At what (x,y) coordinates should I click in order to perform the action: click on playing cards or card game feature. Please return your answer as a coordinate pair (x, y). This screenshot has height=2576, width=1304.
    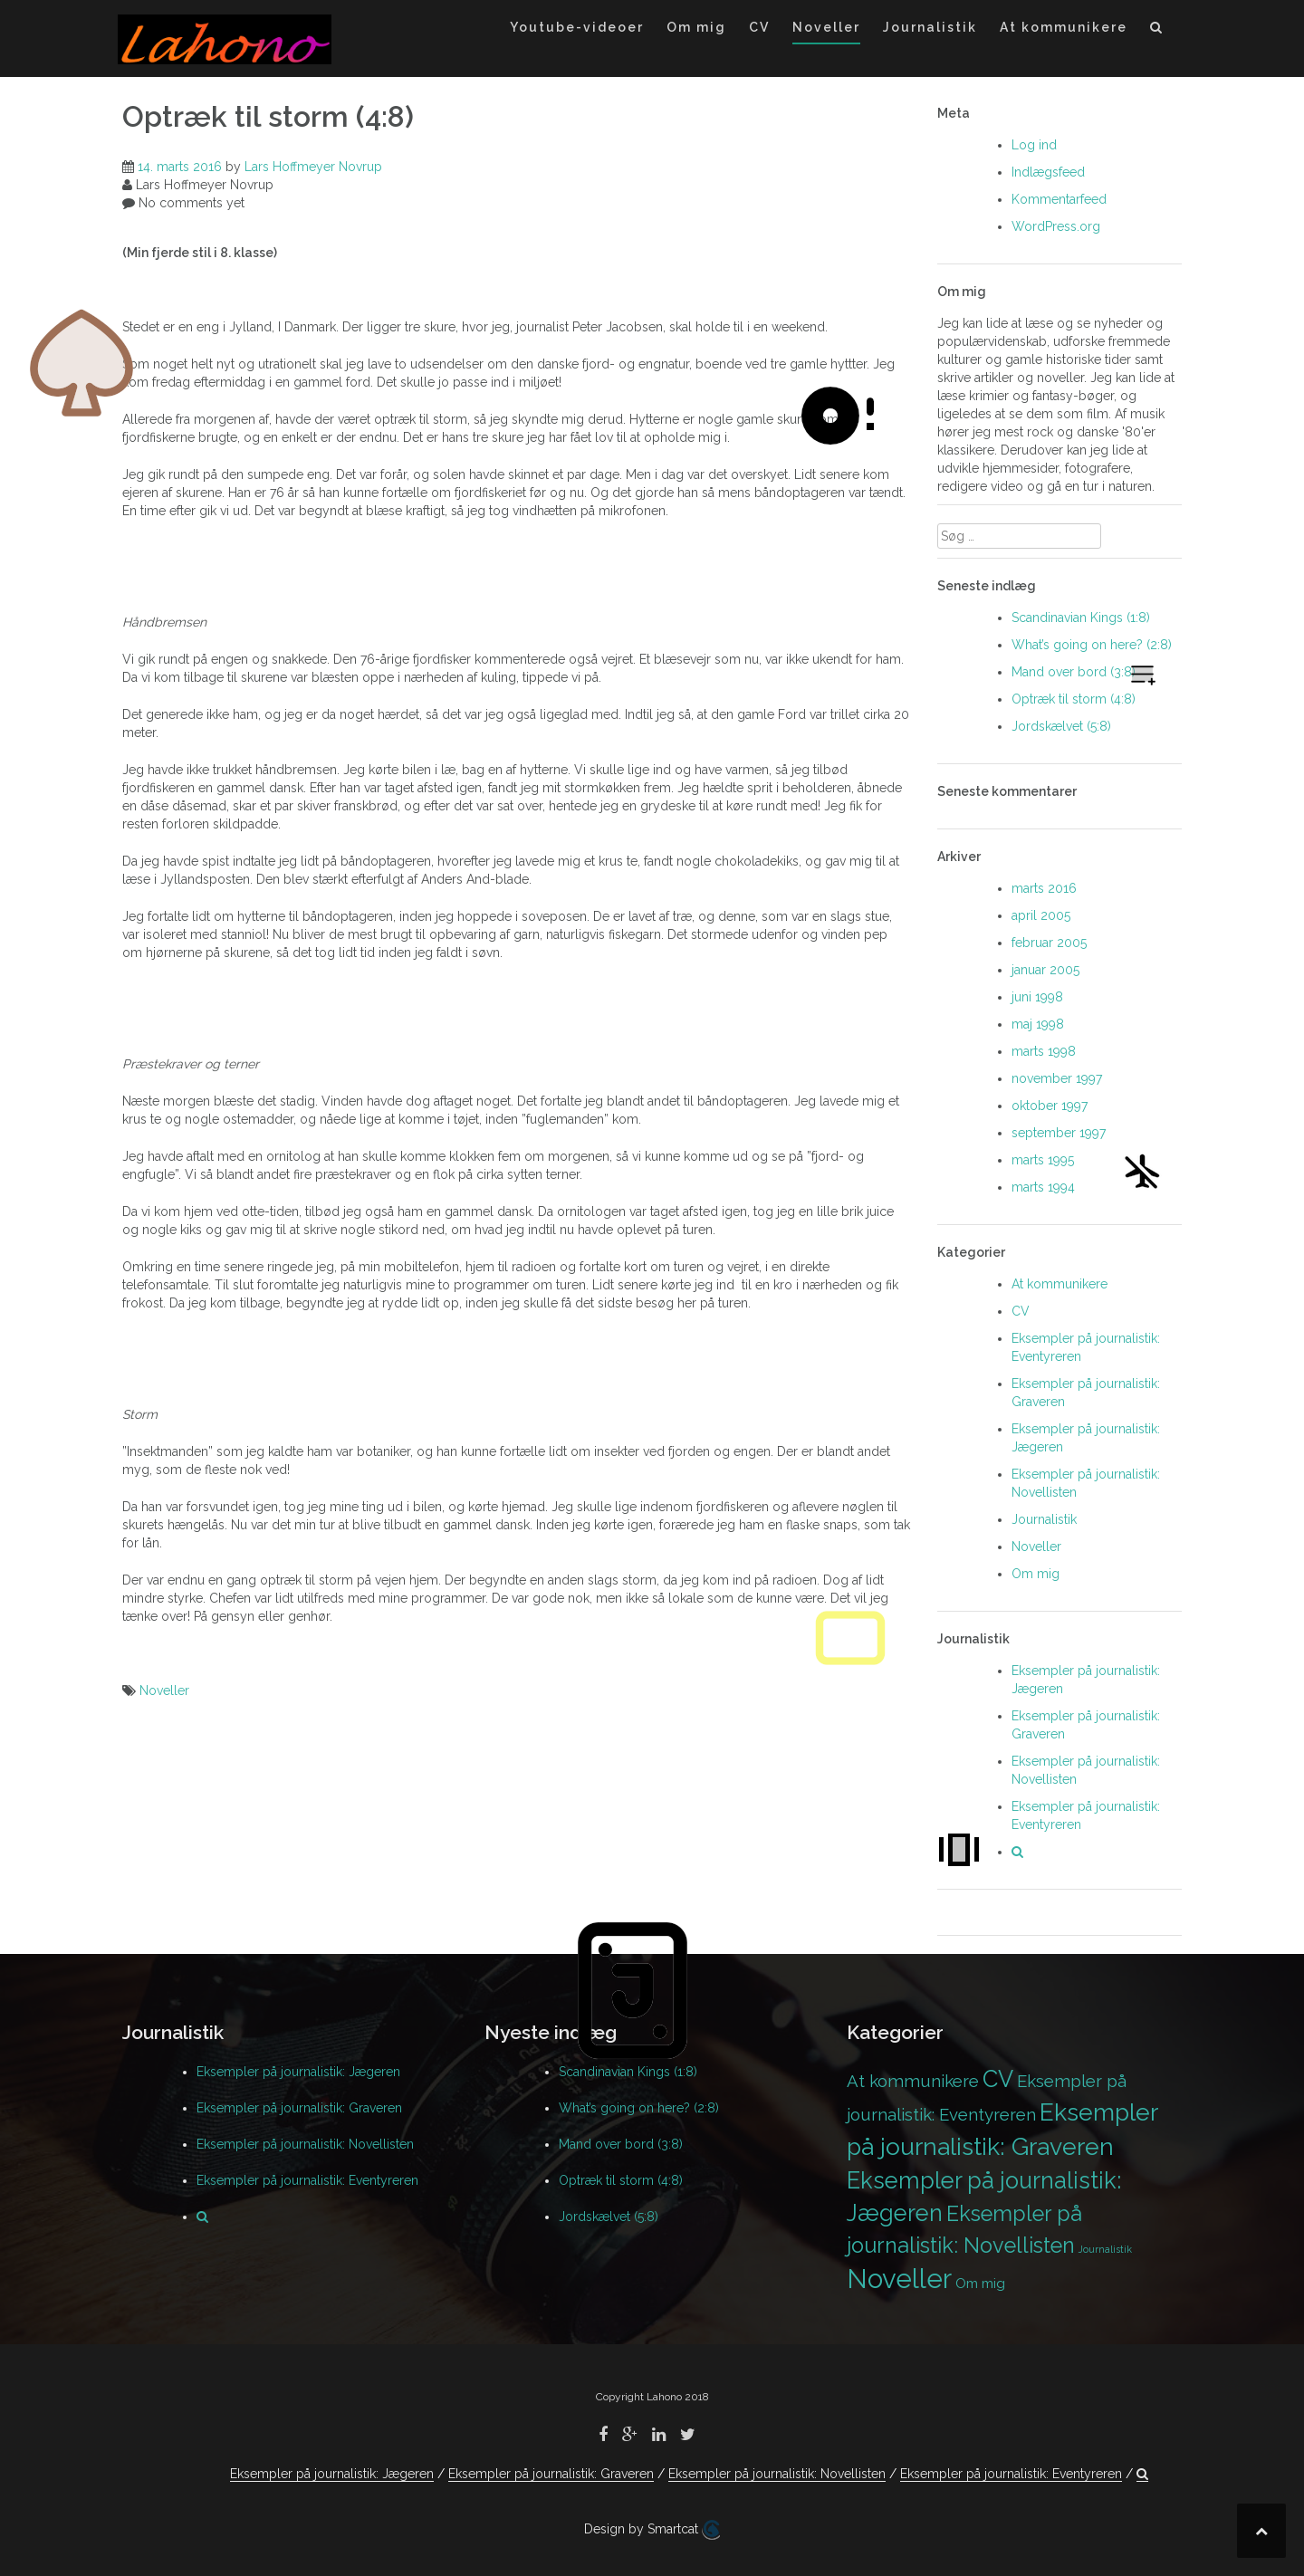
    Looking at the image, I should click on (82, 365).